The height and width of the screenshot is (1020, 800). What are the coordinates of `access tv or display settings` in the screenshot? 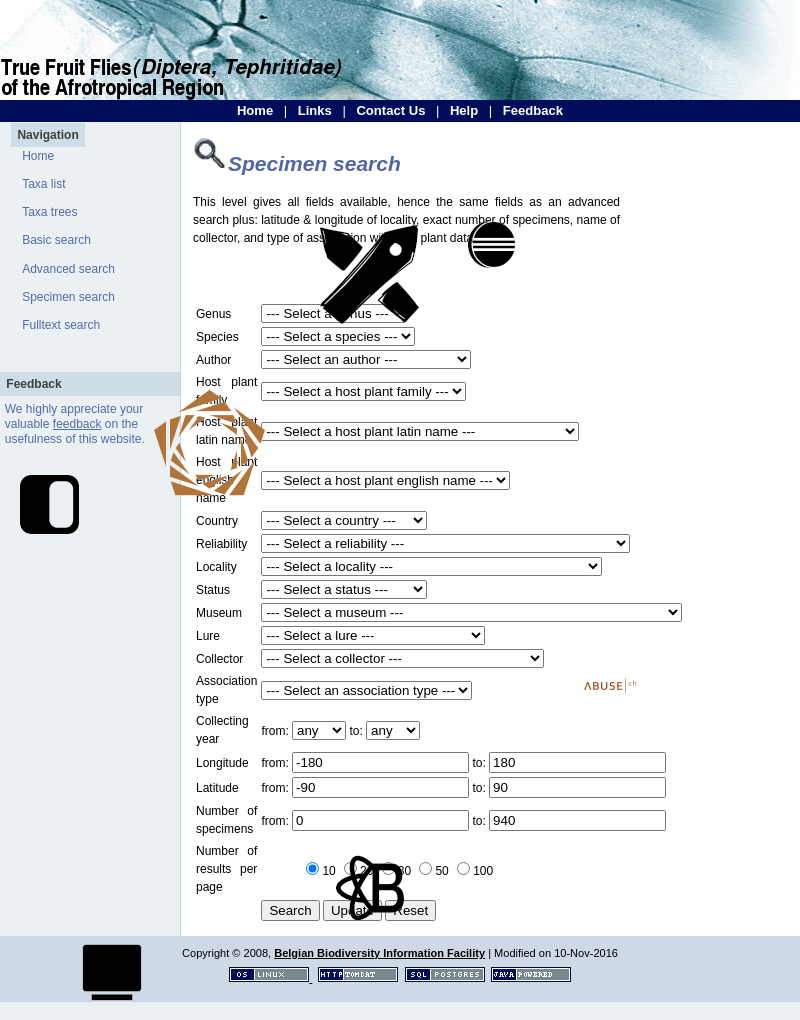 It's located at (112, 971).